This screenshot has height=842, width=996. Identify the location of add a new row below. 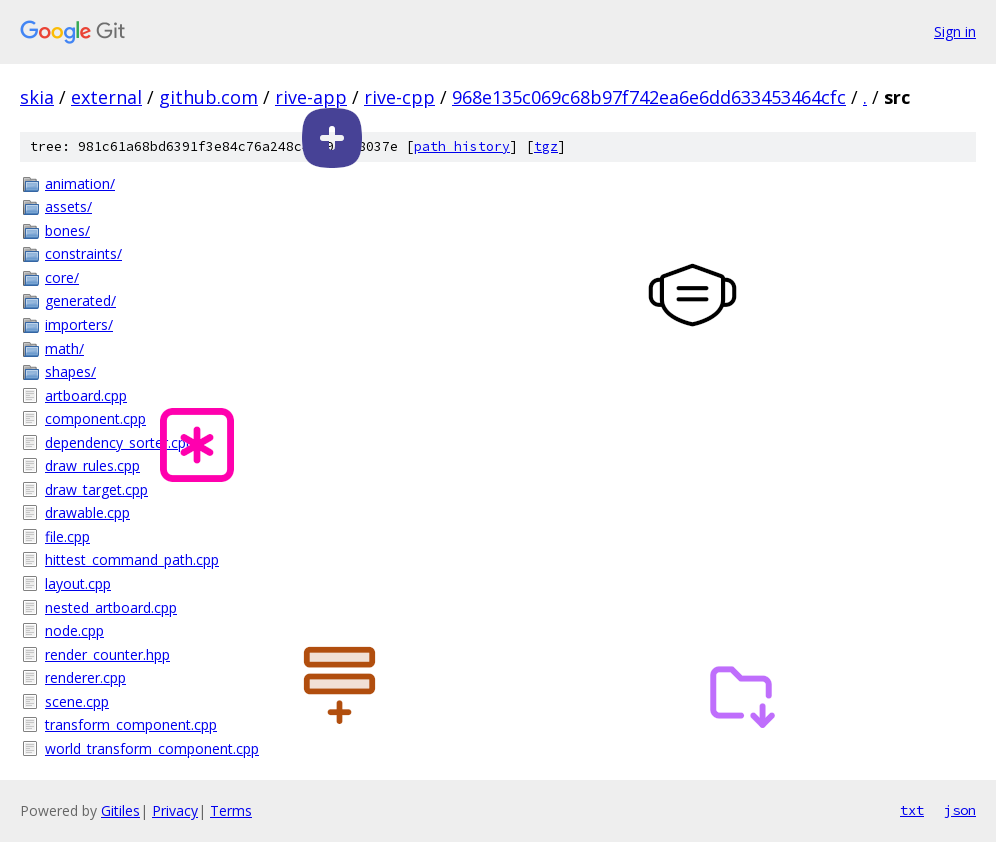
(339, 679).